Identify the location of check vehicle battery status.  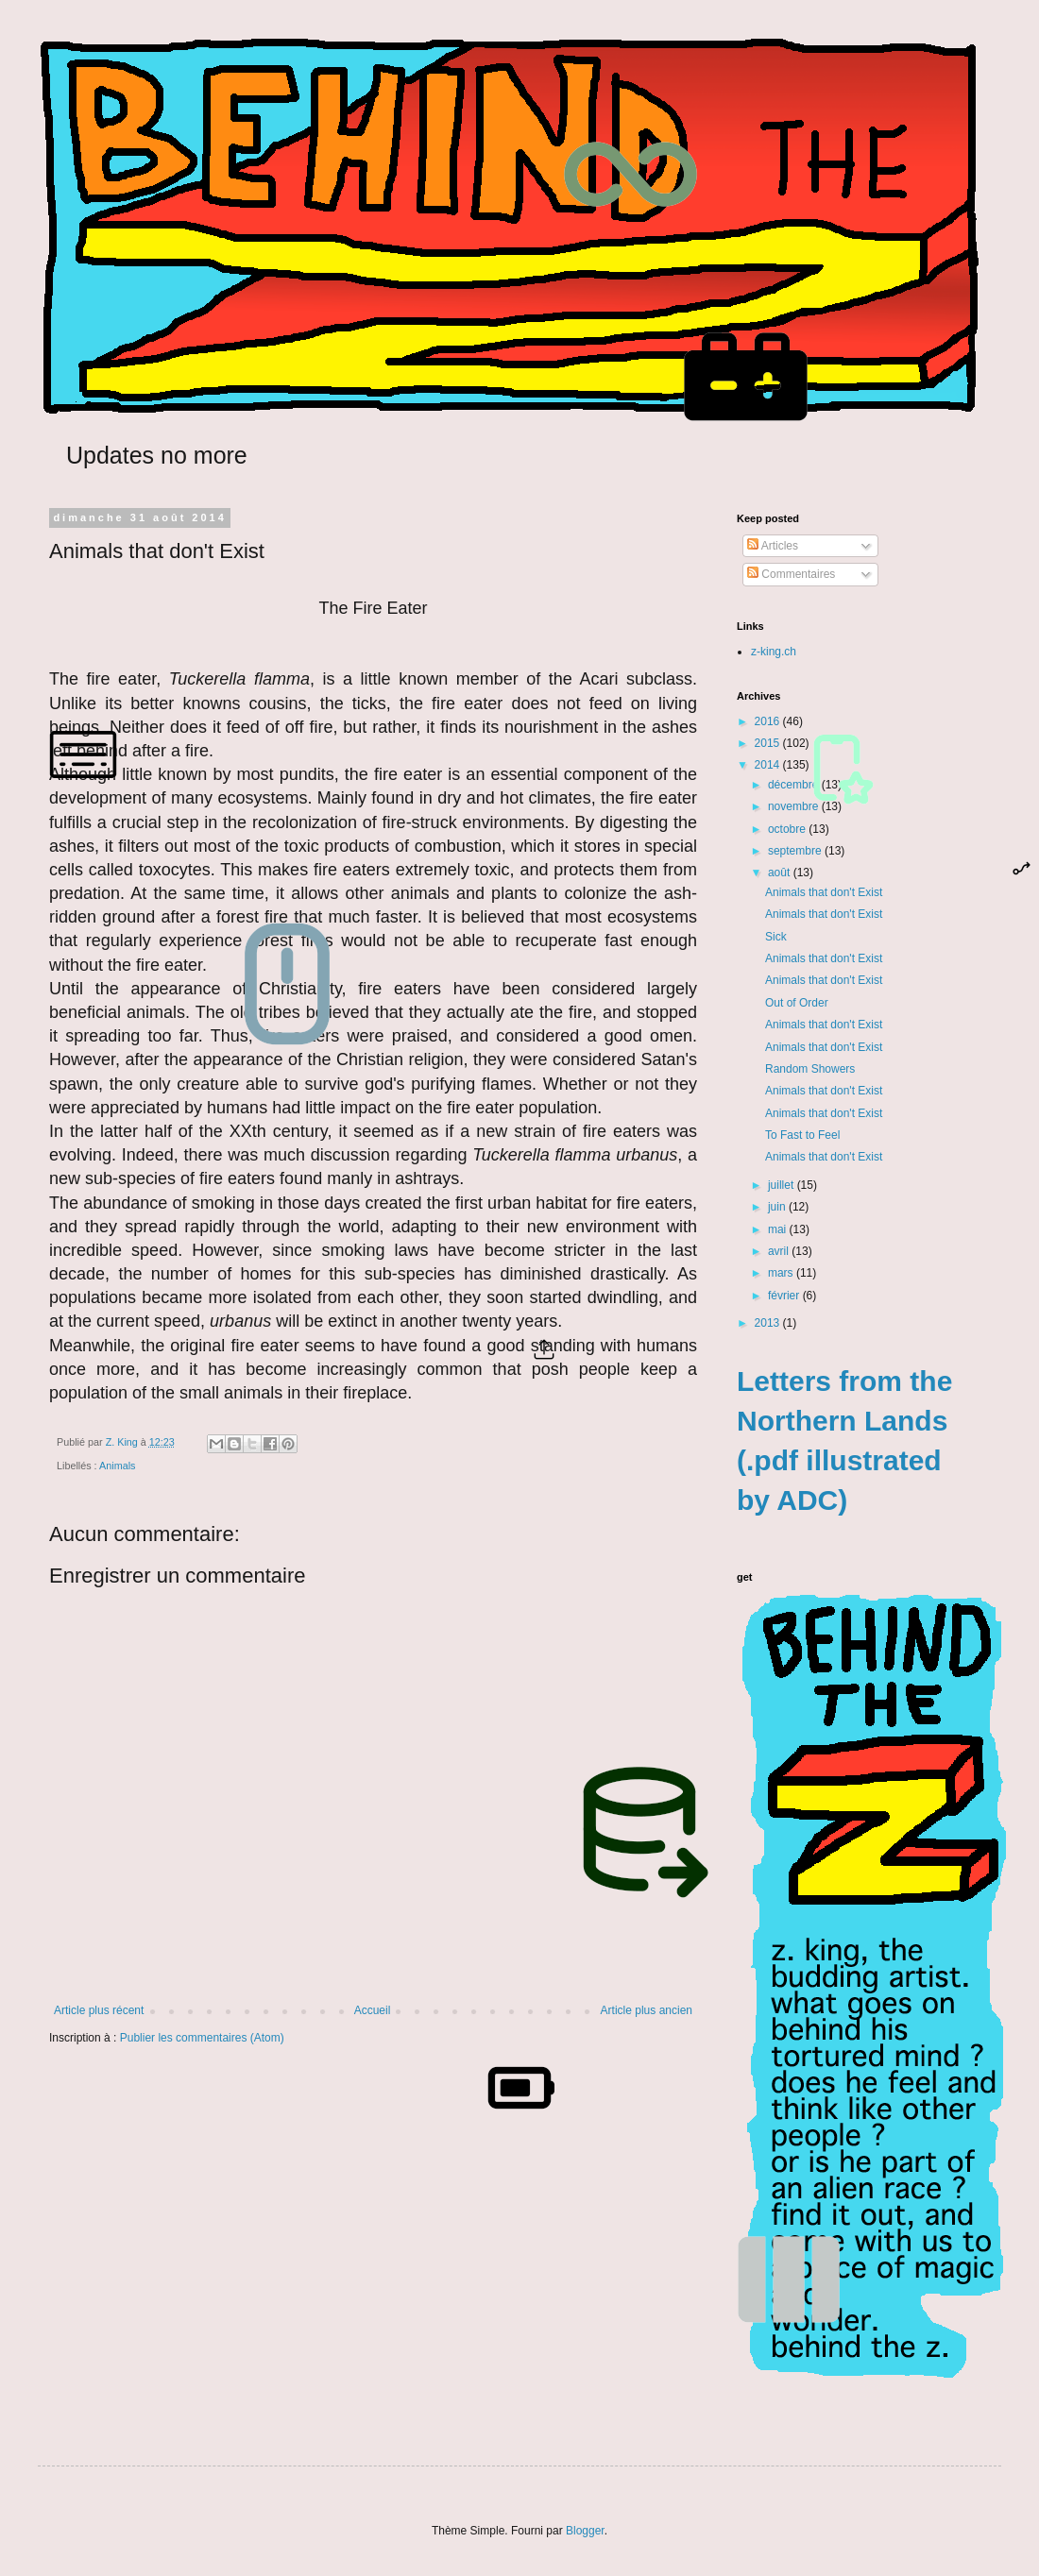
(745, 381).